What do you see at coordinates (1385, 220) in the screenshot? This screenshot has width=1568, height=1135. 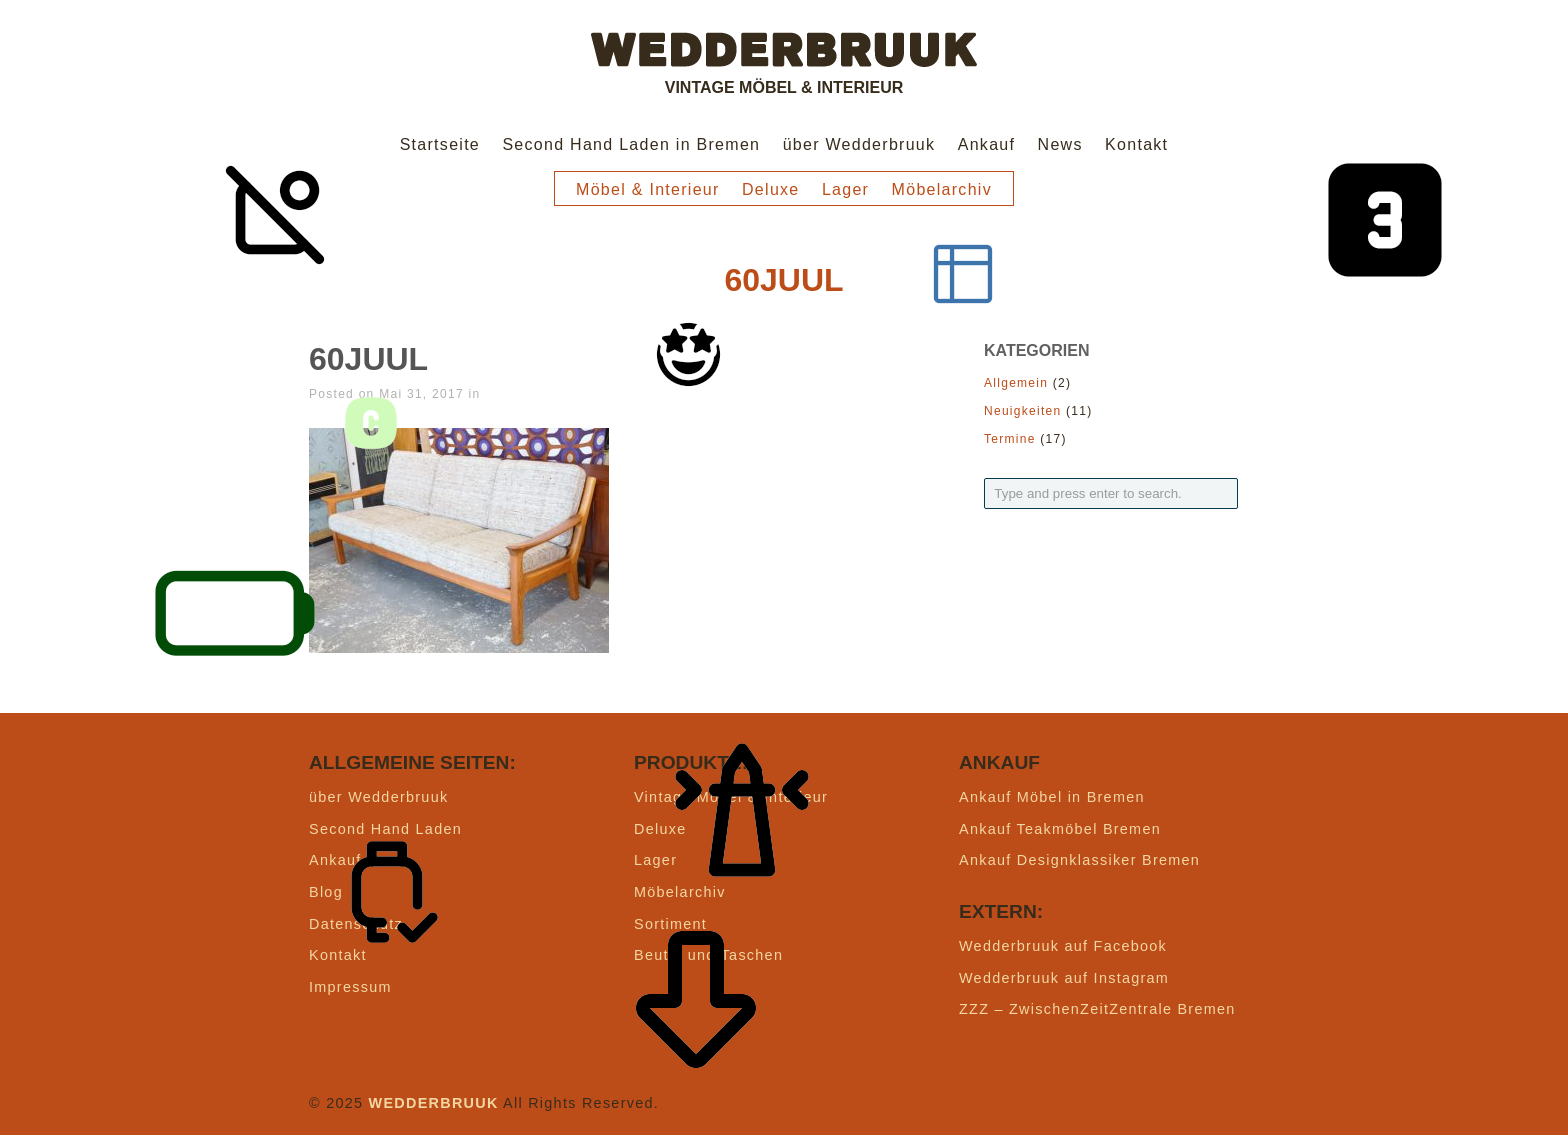 I see `indicates step 3 in a multi-step process` at bounding box center [1385, 220].